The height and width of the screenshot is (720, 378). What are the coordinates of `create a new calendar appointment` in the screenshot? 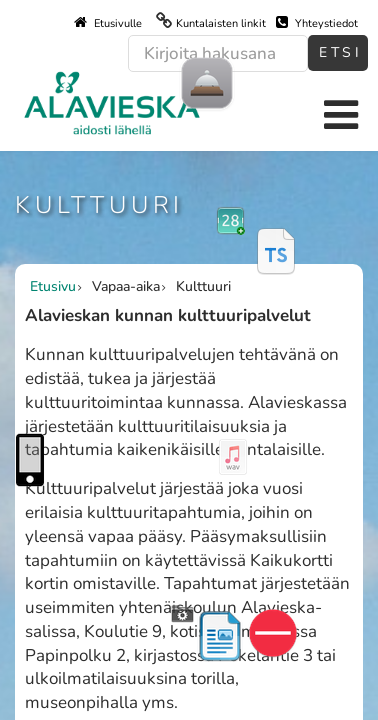 It's located at (230, 220).